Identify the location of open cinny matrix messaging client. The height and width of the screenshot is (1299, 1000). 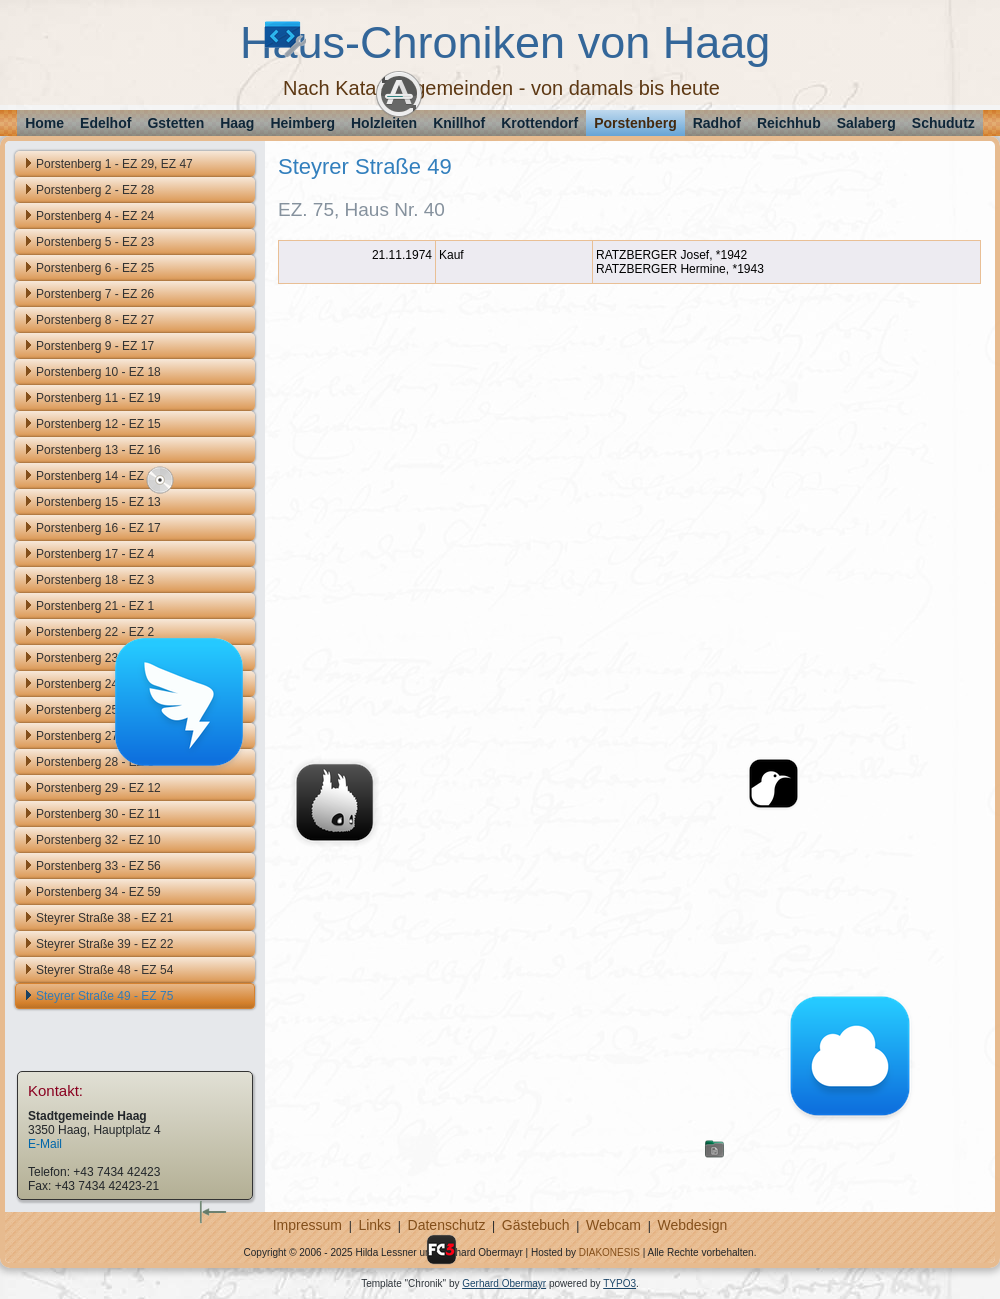
(773, 783).